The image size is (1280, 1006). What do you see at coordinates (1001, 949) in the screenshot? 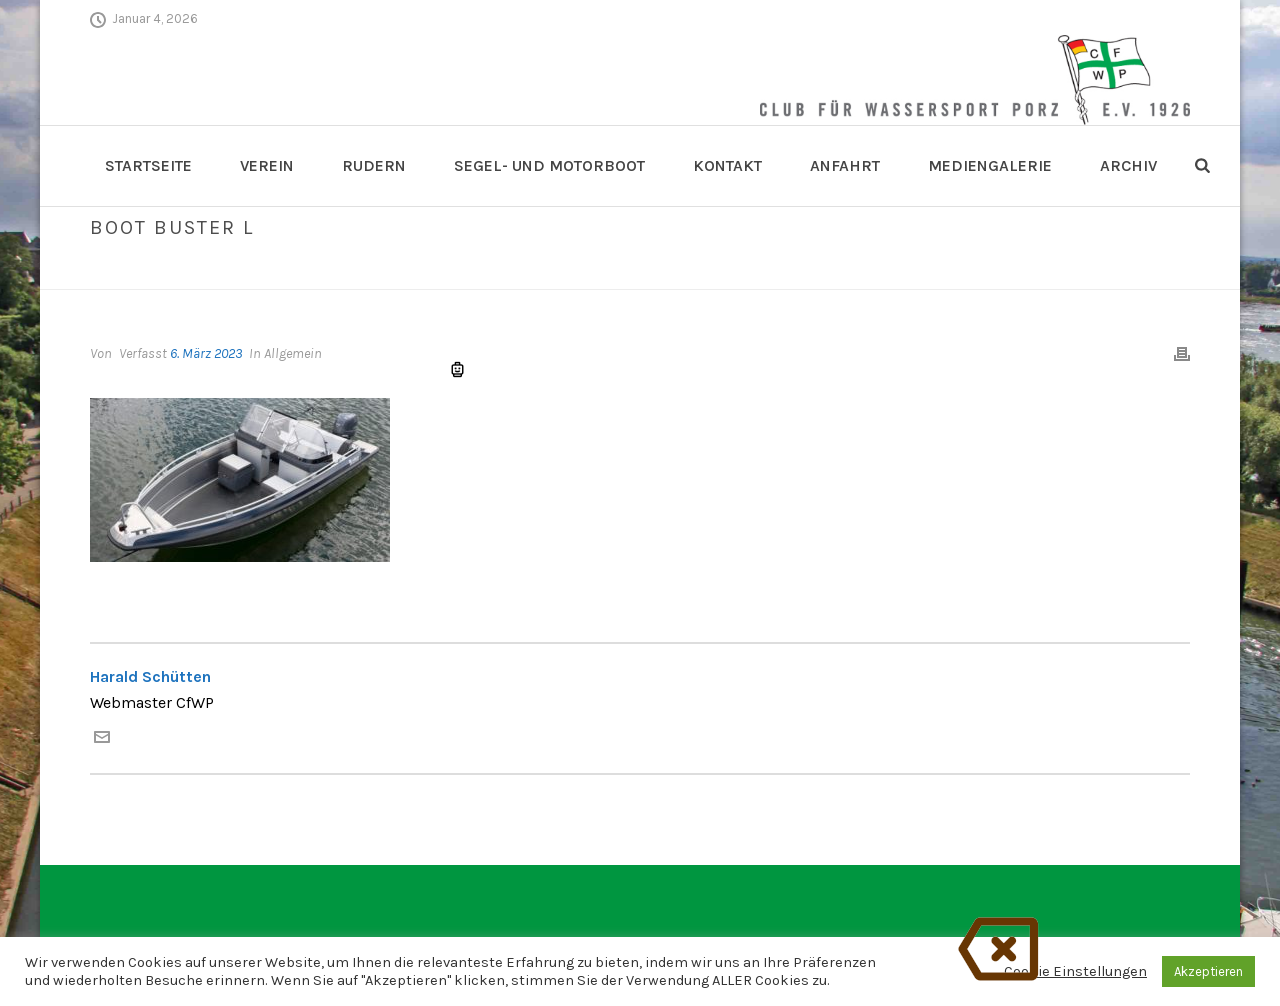
I see `delete the previous character` at bounding box center [1001, 949].